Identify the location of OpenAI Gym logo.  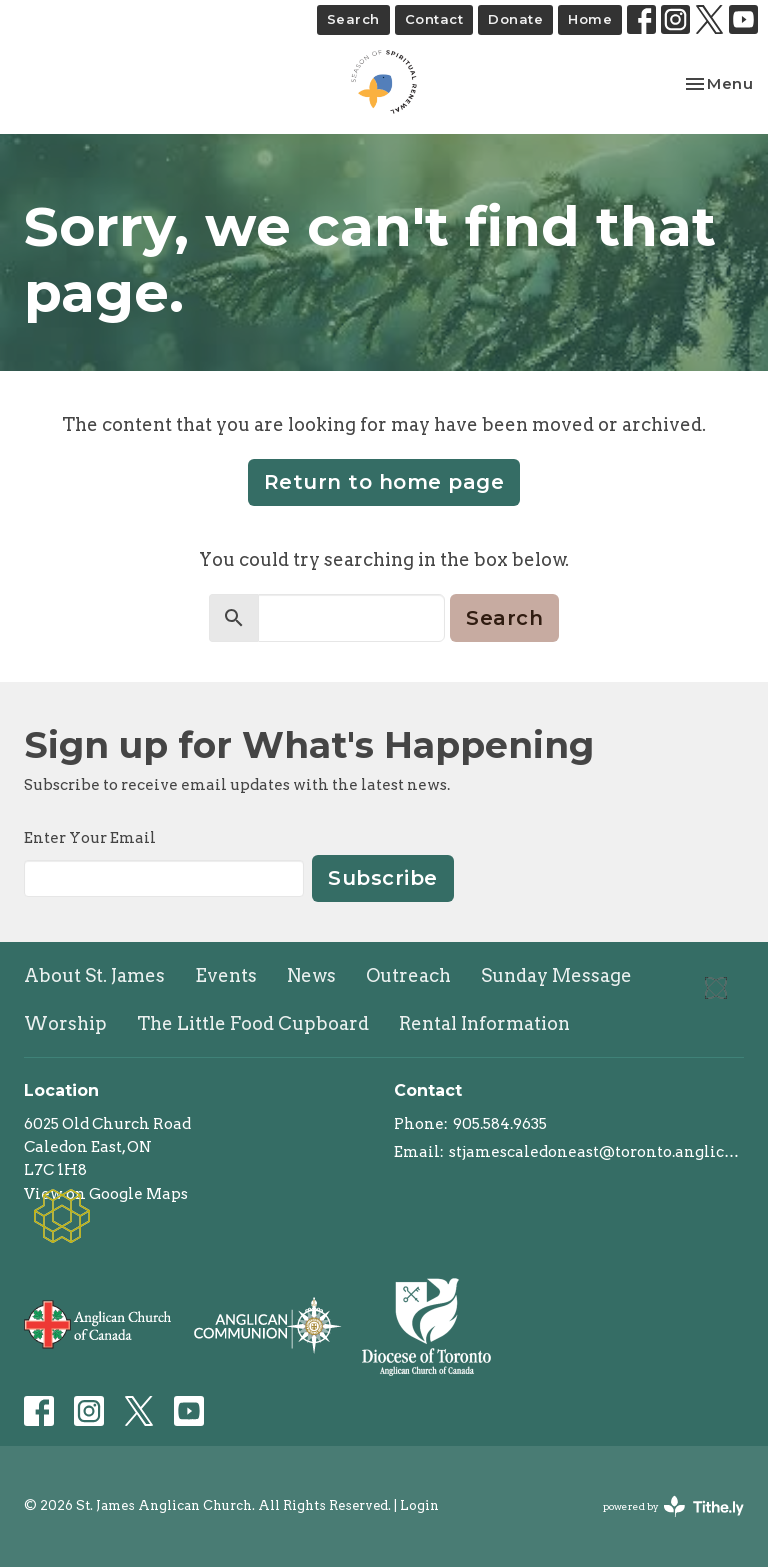
(62, 1216).